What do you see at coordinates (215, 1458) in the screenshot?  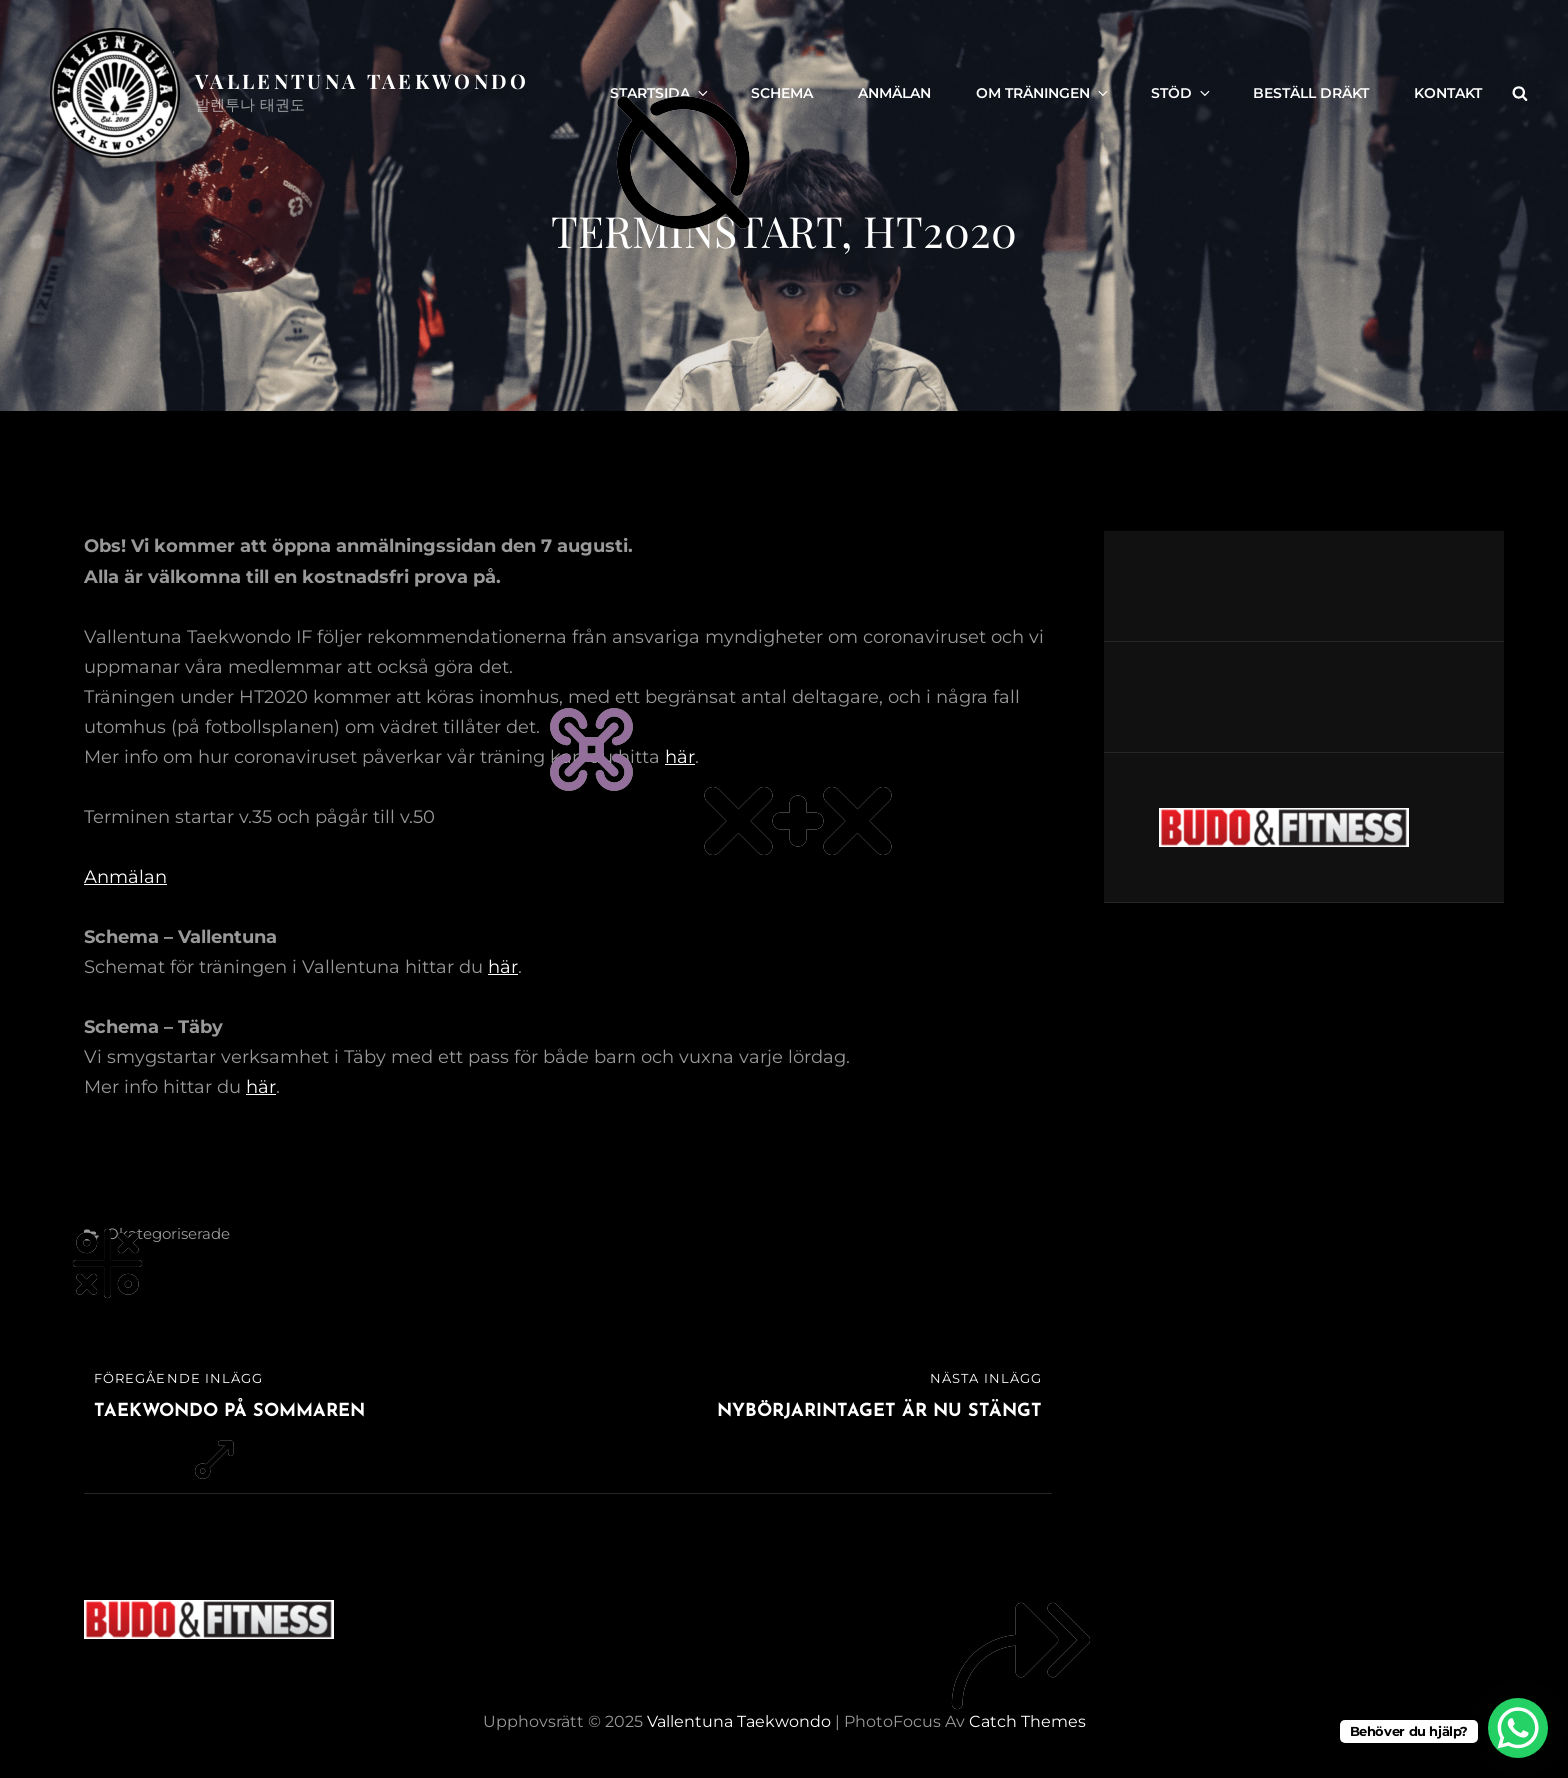 I see `open link in new tab or window` at bounding box center [215, 1458].